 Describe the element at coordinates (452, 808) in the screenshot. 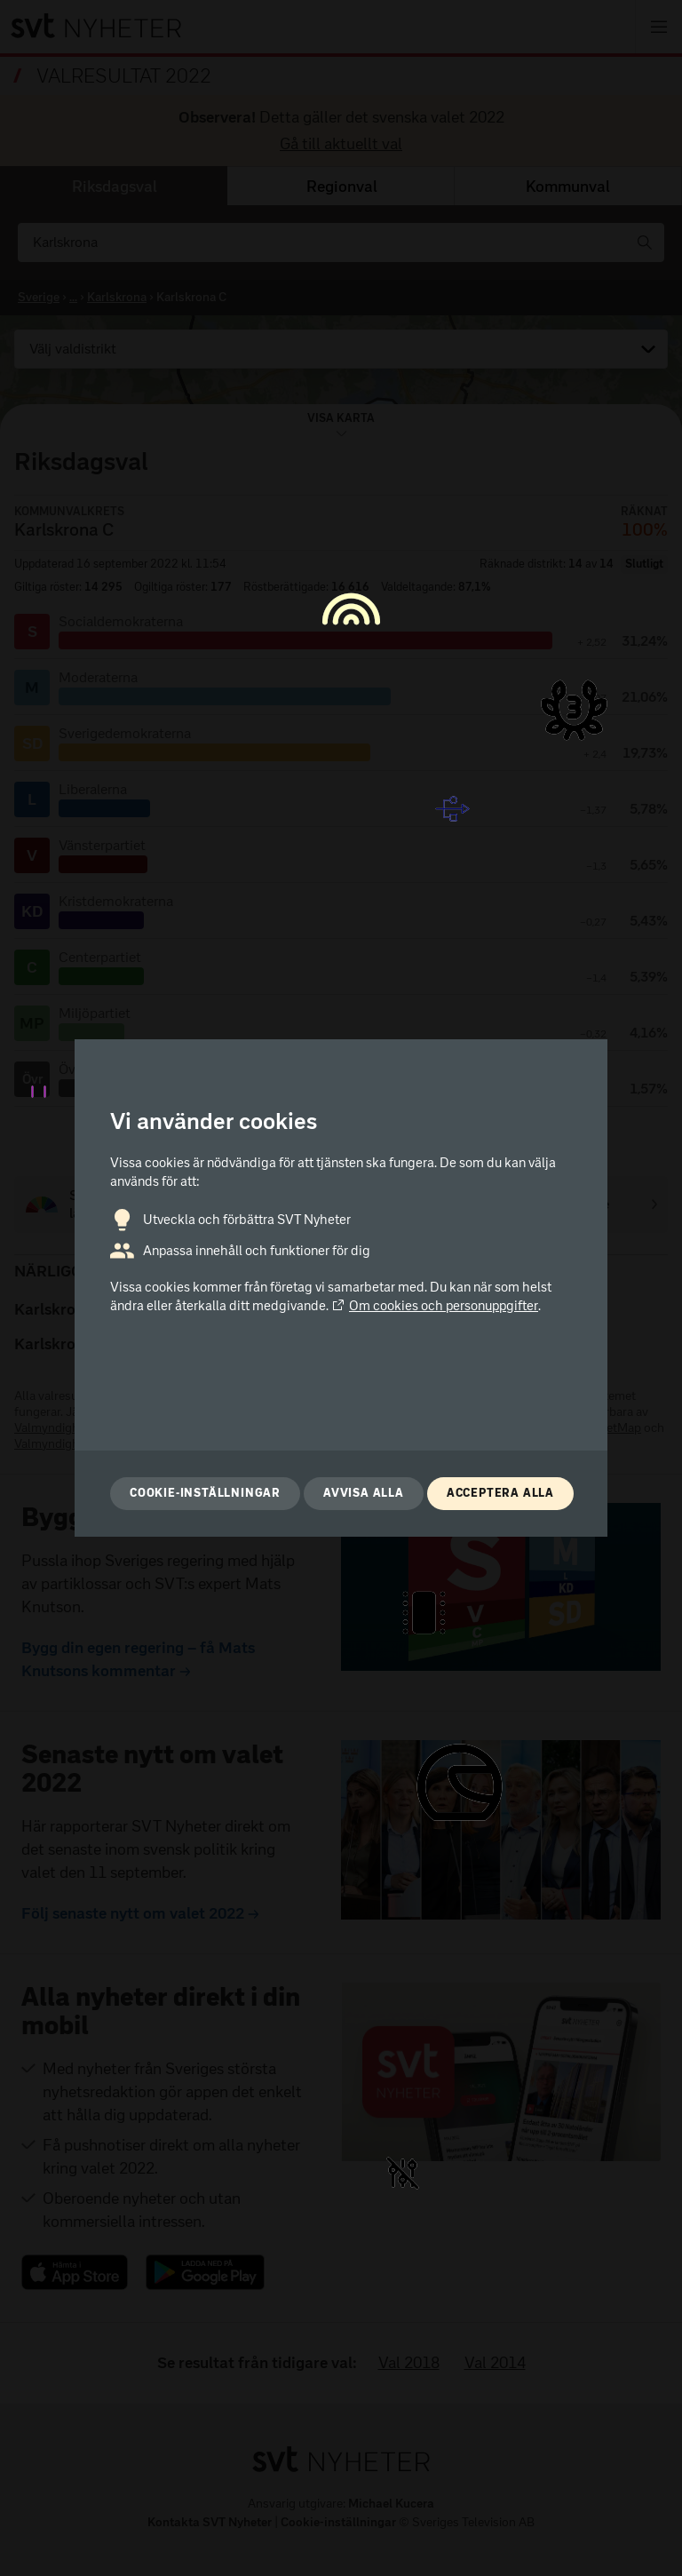

I see `connect a USB device` at that location.